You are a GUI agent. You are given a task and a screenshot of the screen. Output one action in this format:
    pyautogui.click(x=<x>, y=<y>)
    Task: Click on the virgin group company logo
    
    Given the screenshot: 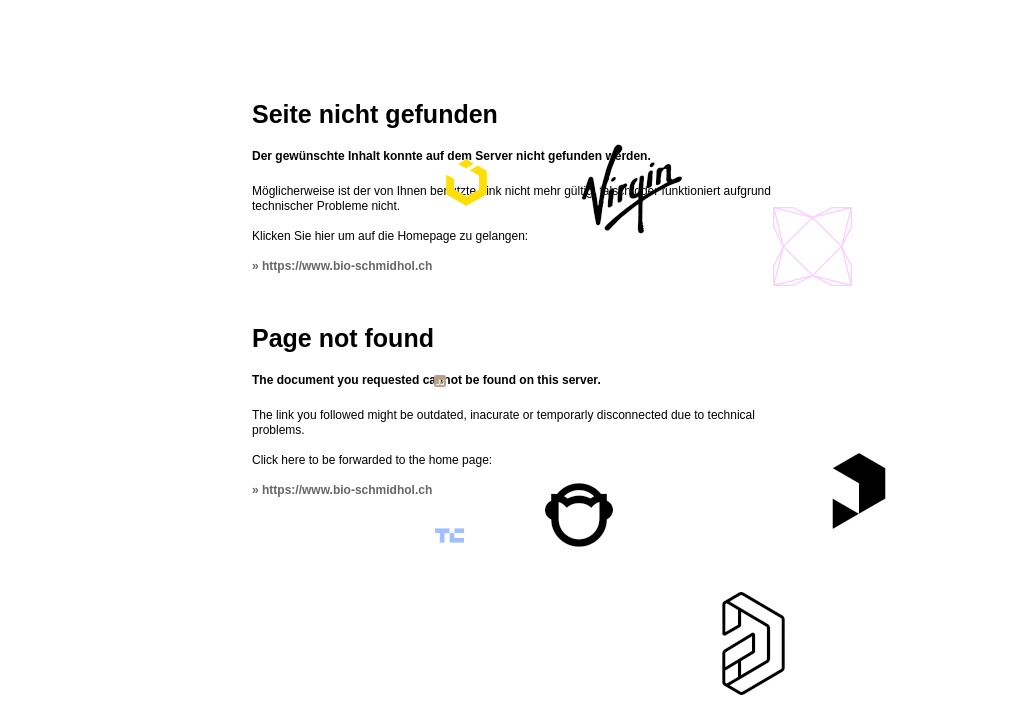 What is the action you would take?
    pyautogui.click(x=632, y=189)
    